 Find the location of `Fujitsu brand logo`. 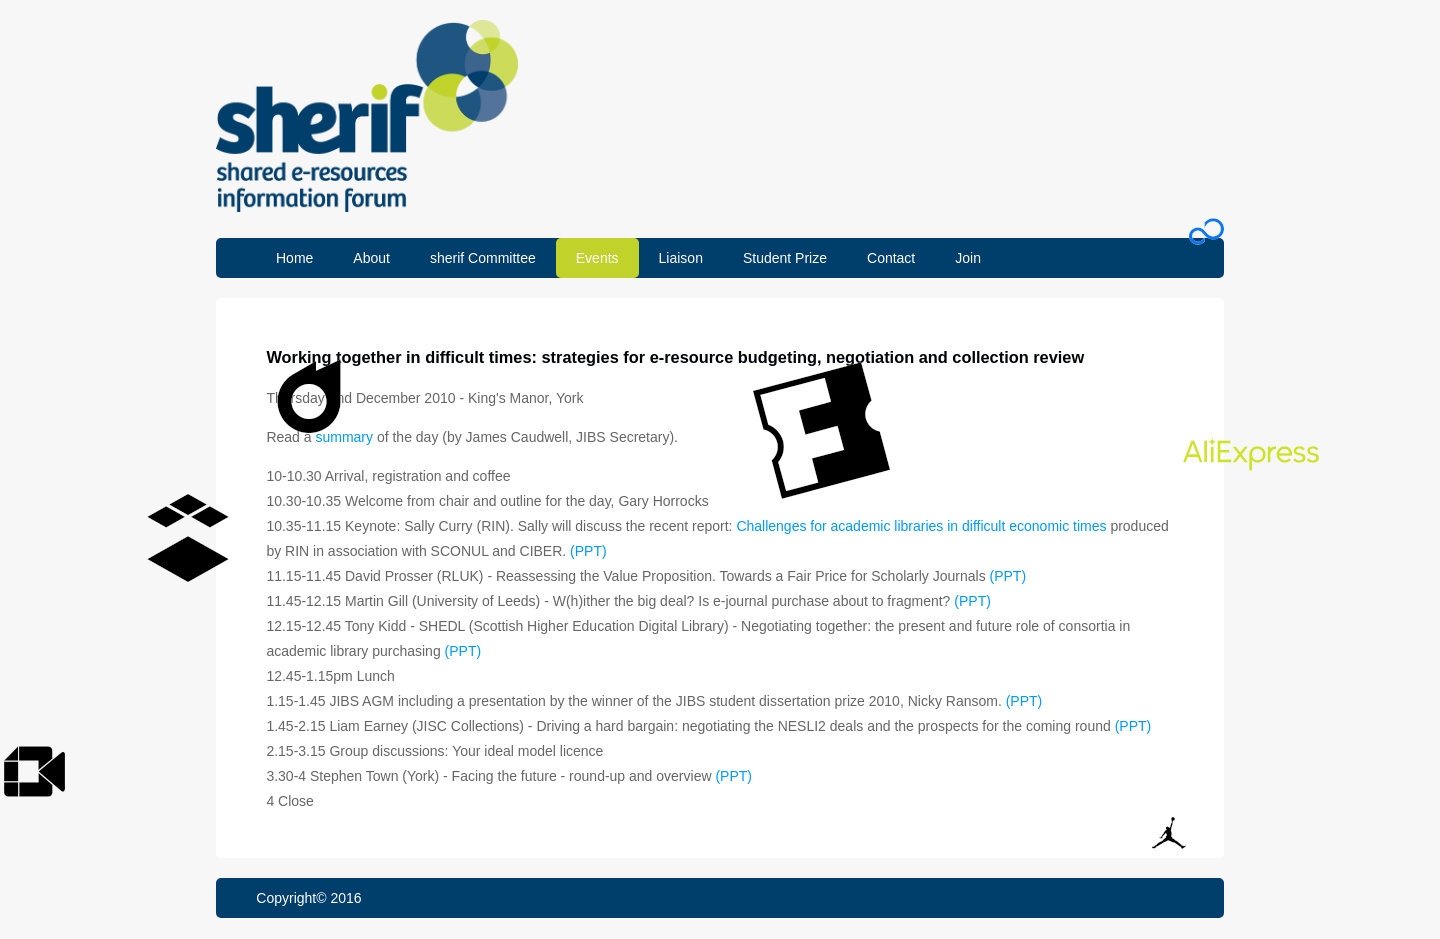

Fujitsu brand logo is located at coordinates (1206, 231).